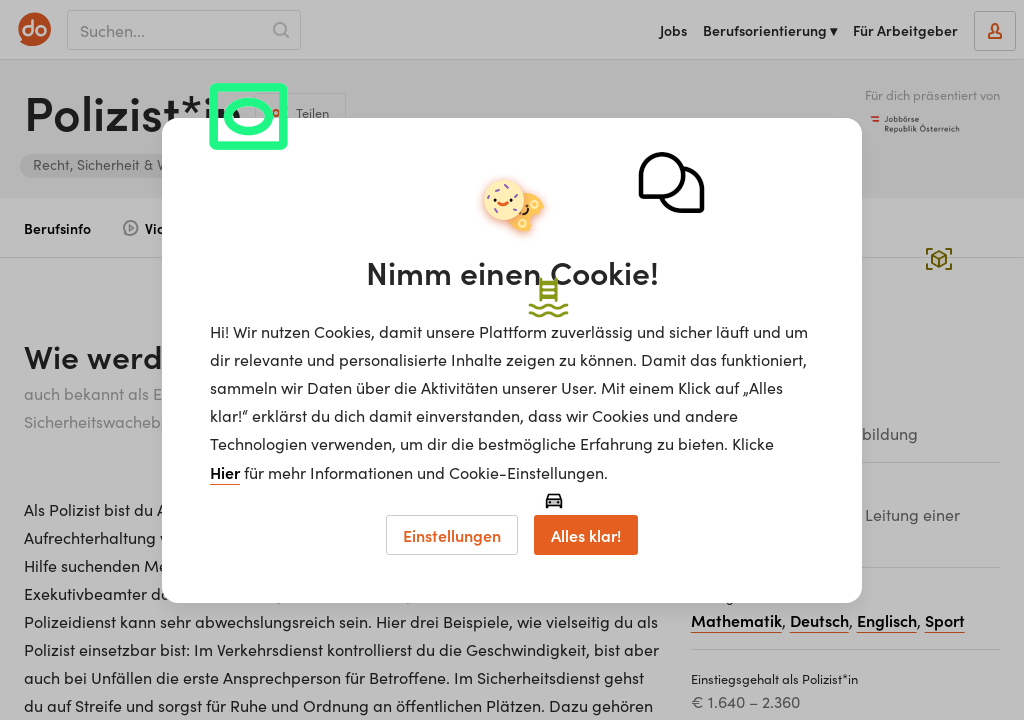 Image resolution: width=1024 pixels, height=720 pixels. What do you see at coordinates (671, 182) in the screenshot?
I see `open chat or messaging` at bounding box center [671, 182].